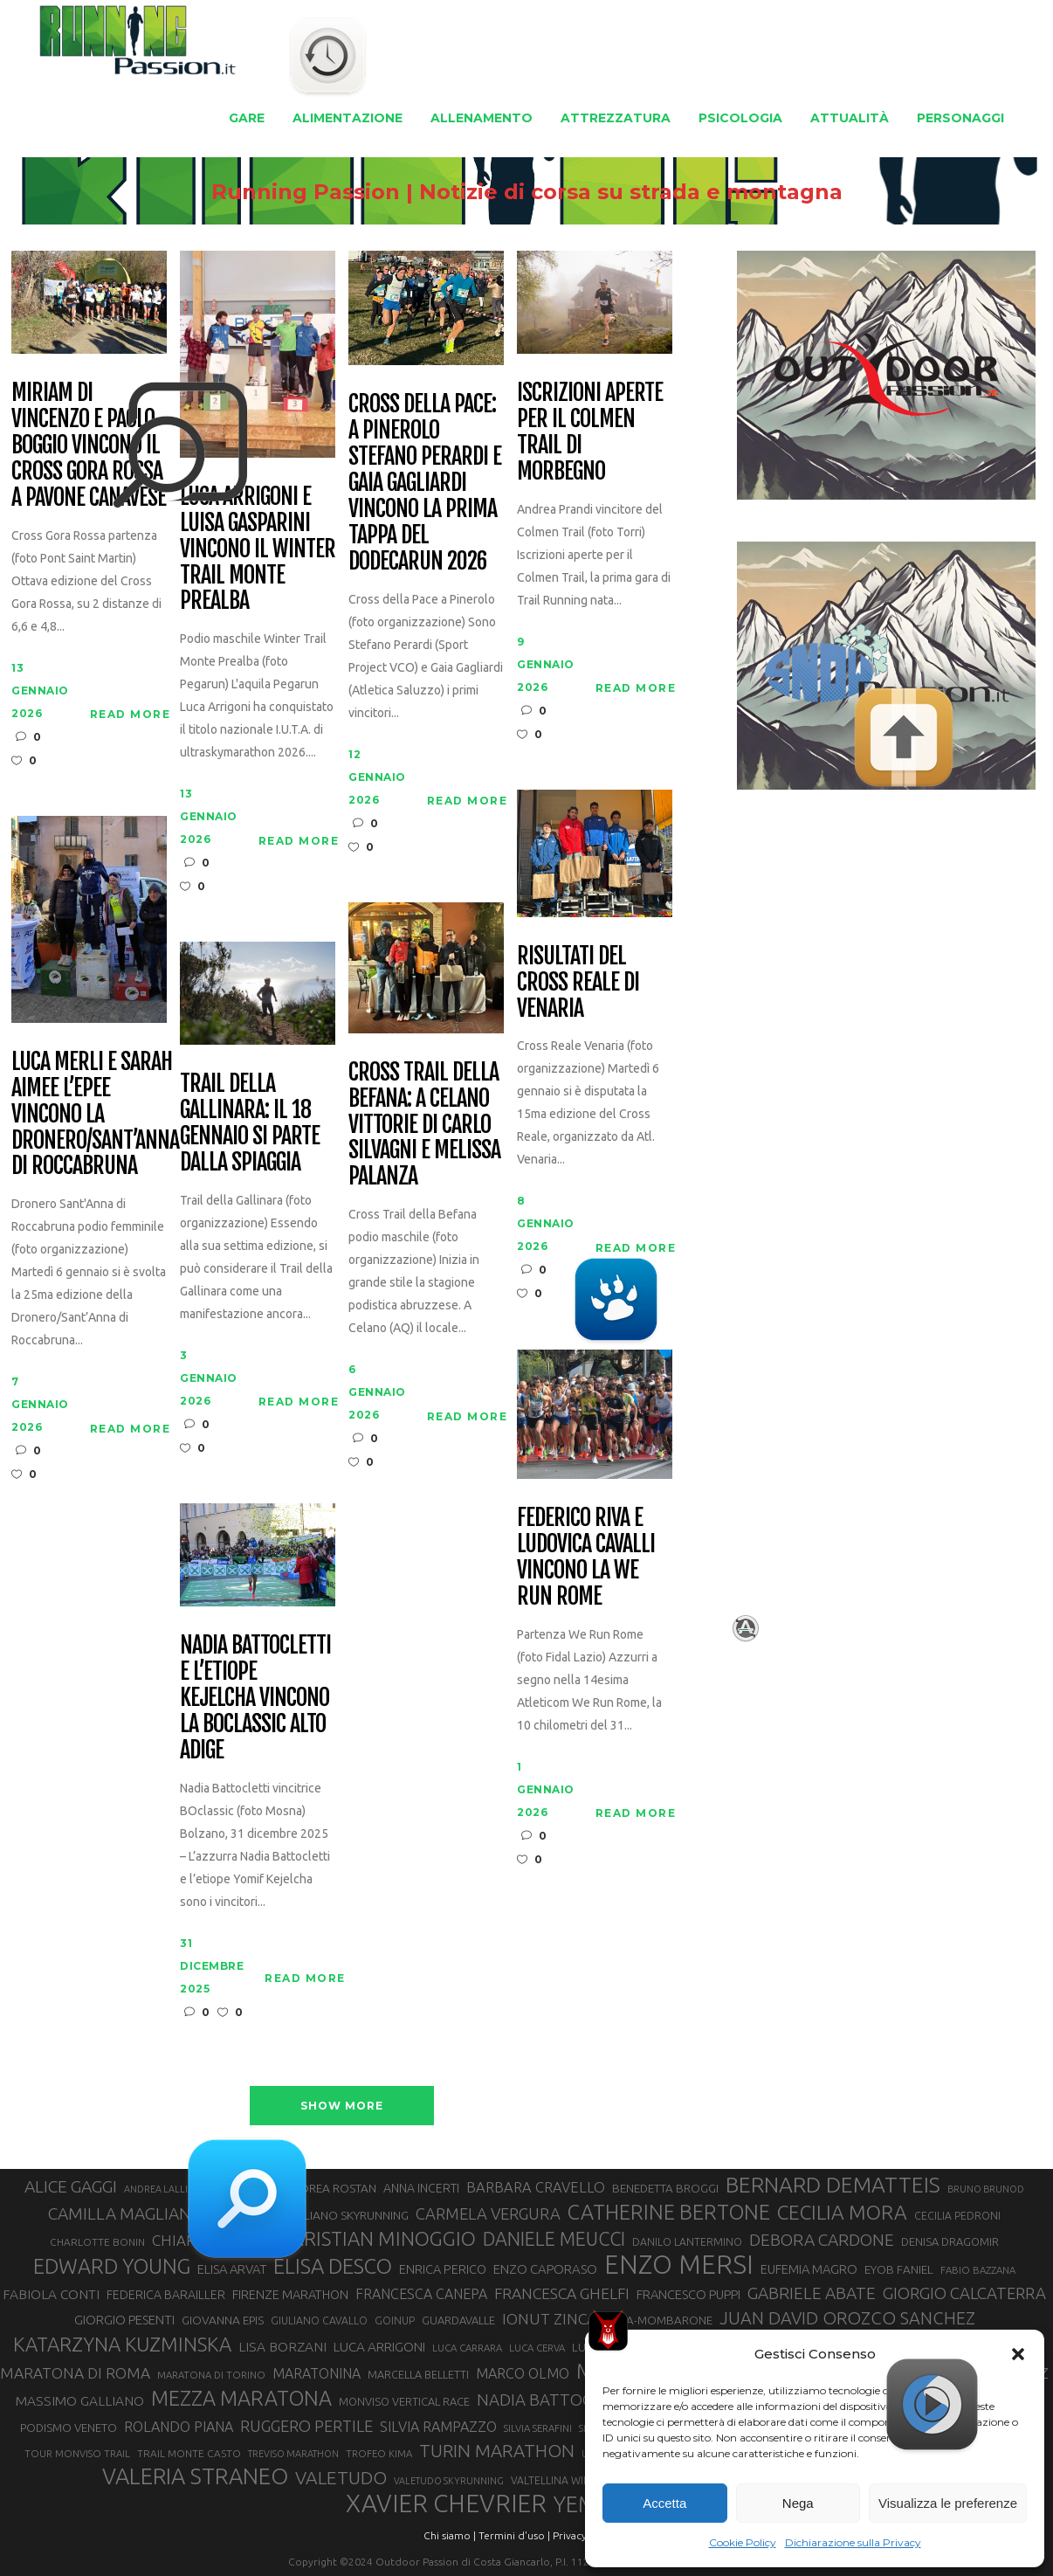 The width and height of the screenshot is (1053, 2576). What do you see at coordinates (247, 2199) in the screenshot?
I see `open search settings or preferences` at bounding box center [247, 2199].